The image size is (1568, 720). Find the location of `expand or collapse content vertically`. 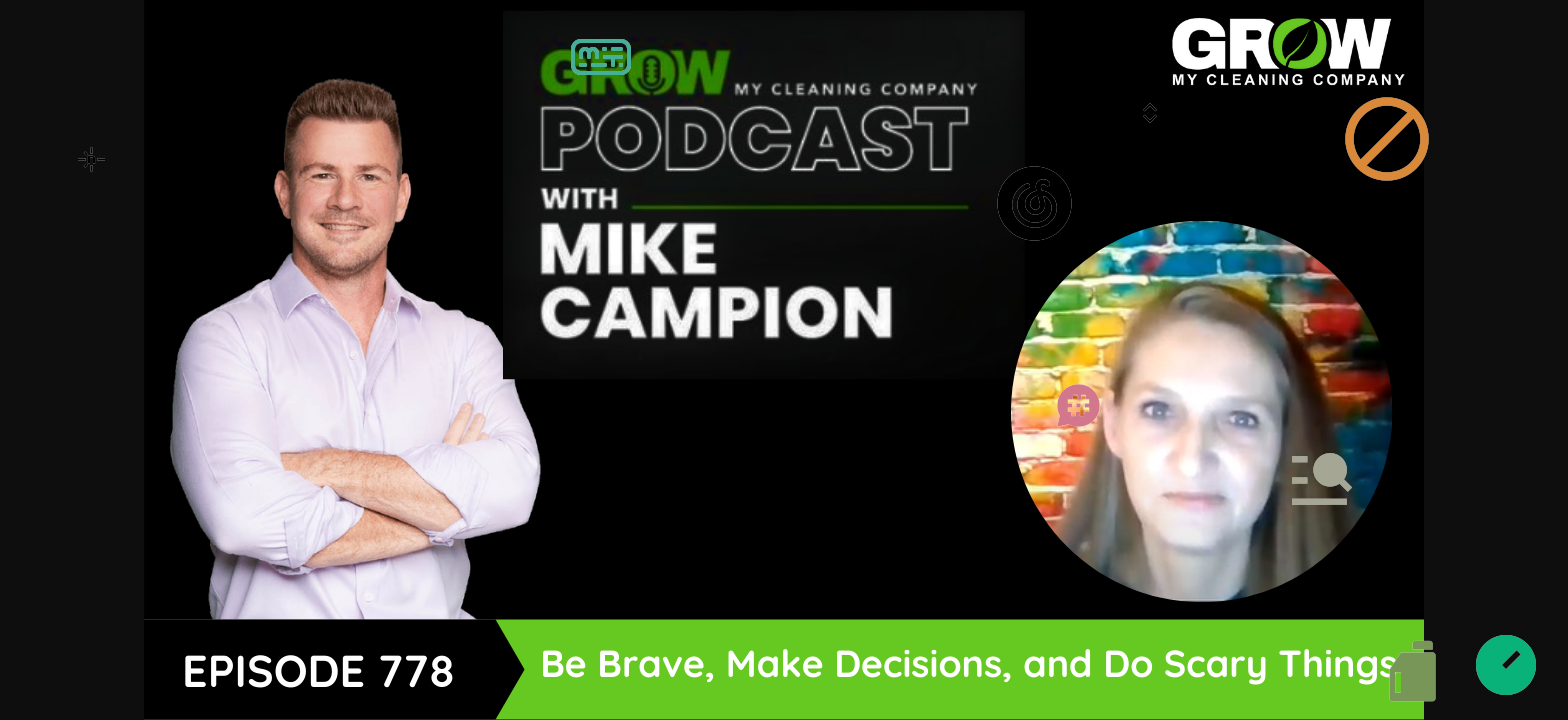

expand or collapse content vertically is located at coordinates (1150, 113).